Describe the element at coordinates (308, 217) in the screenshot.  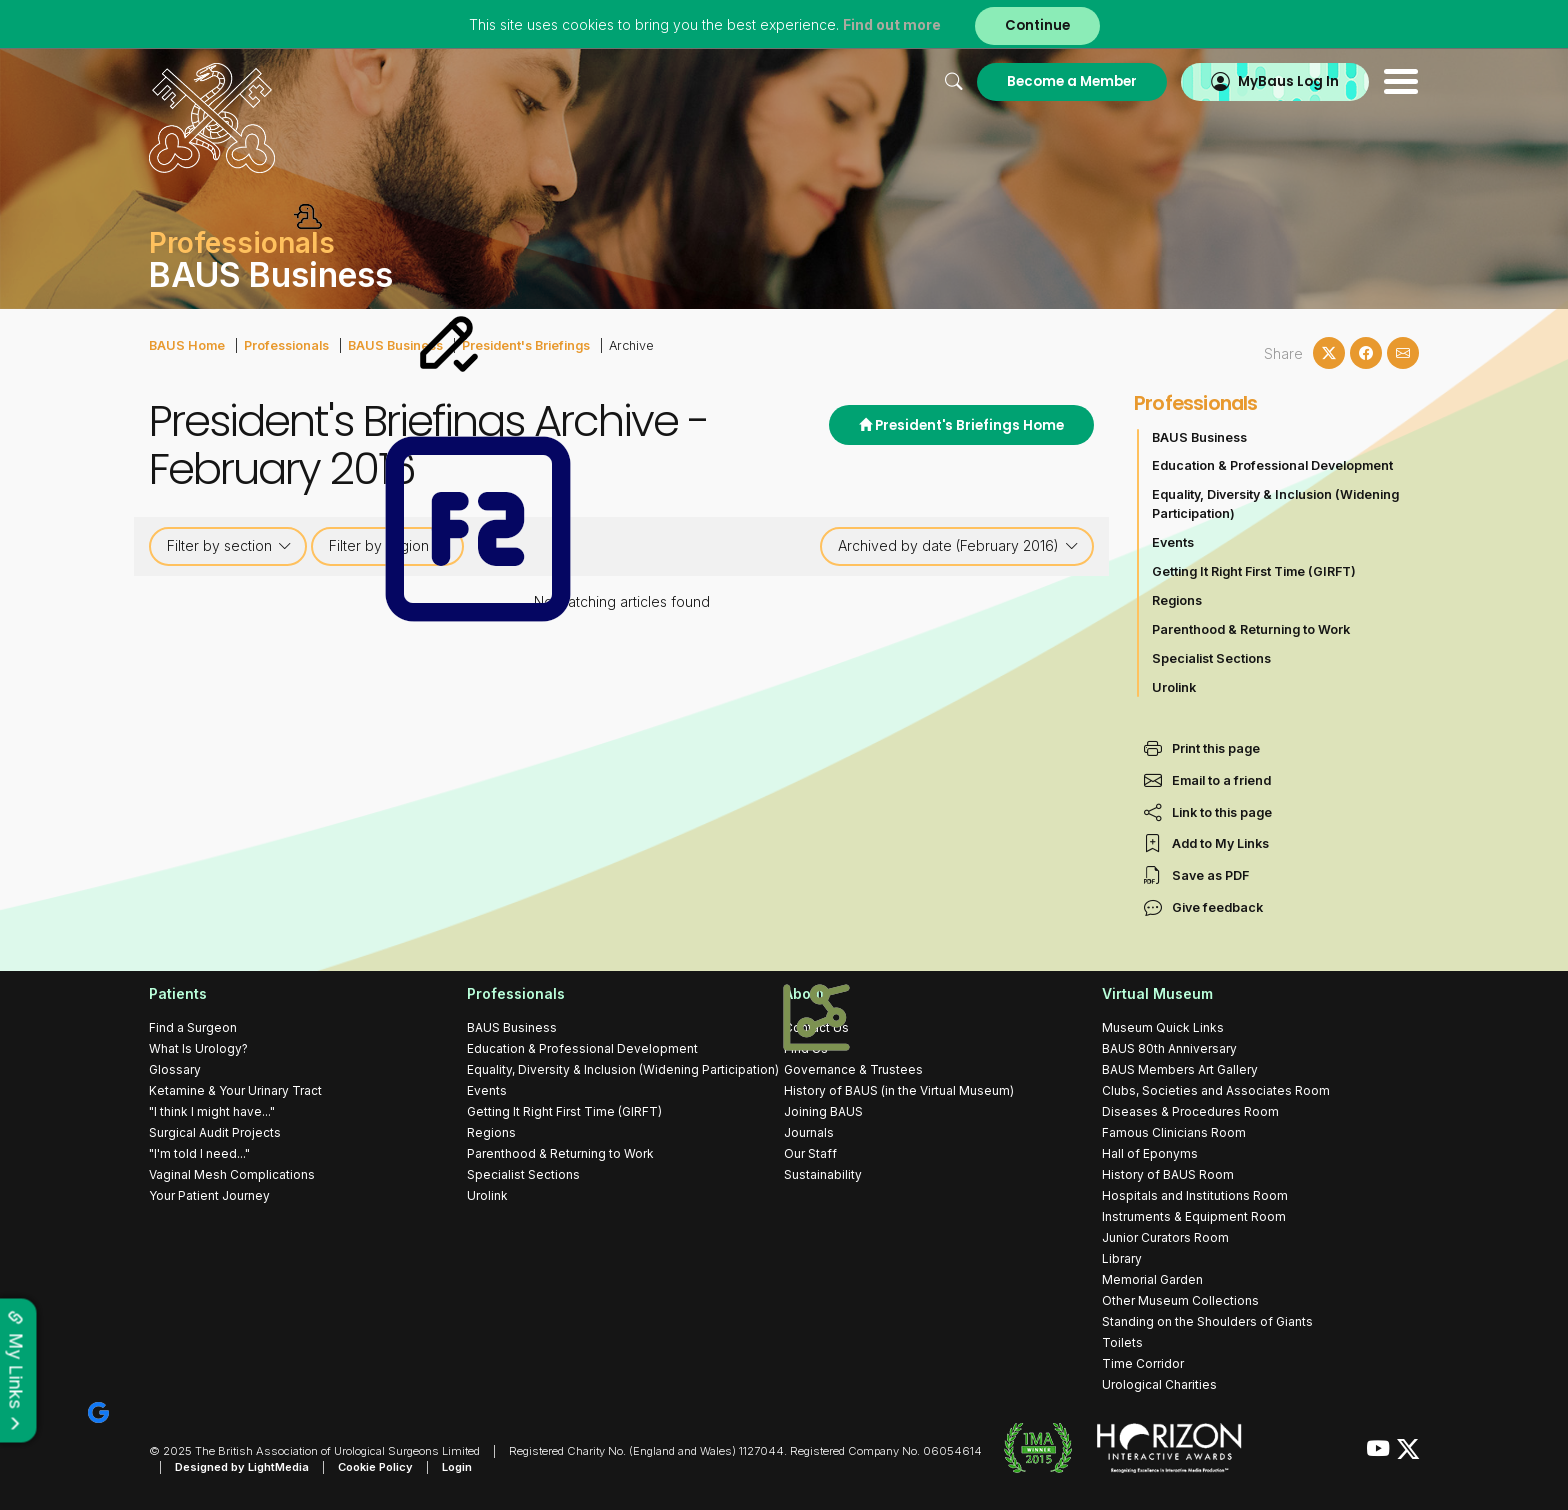
I see `python file or python language indicator` at that location.